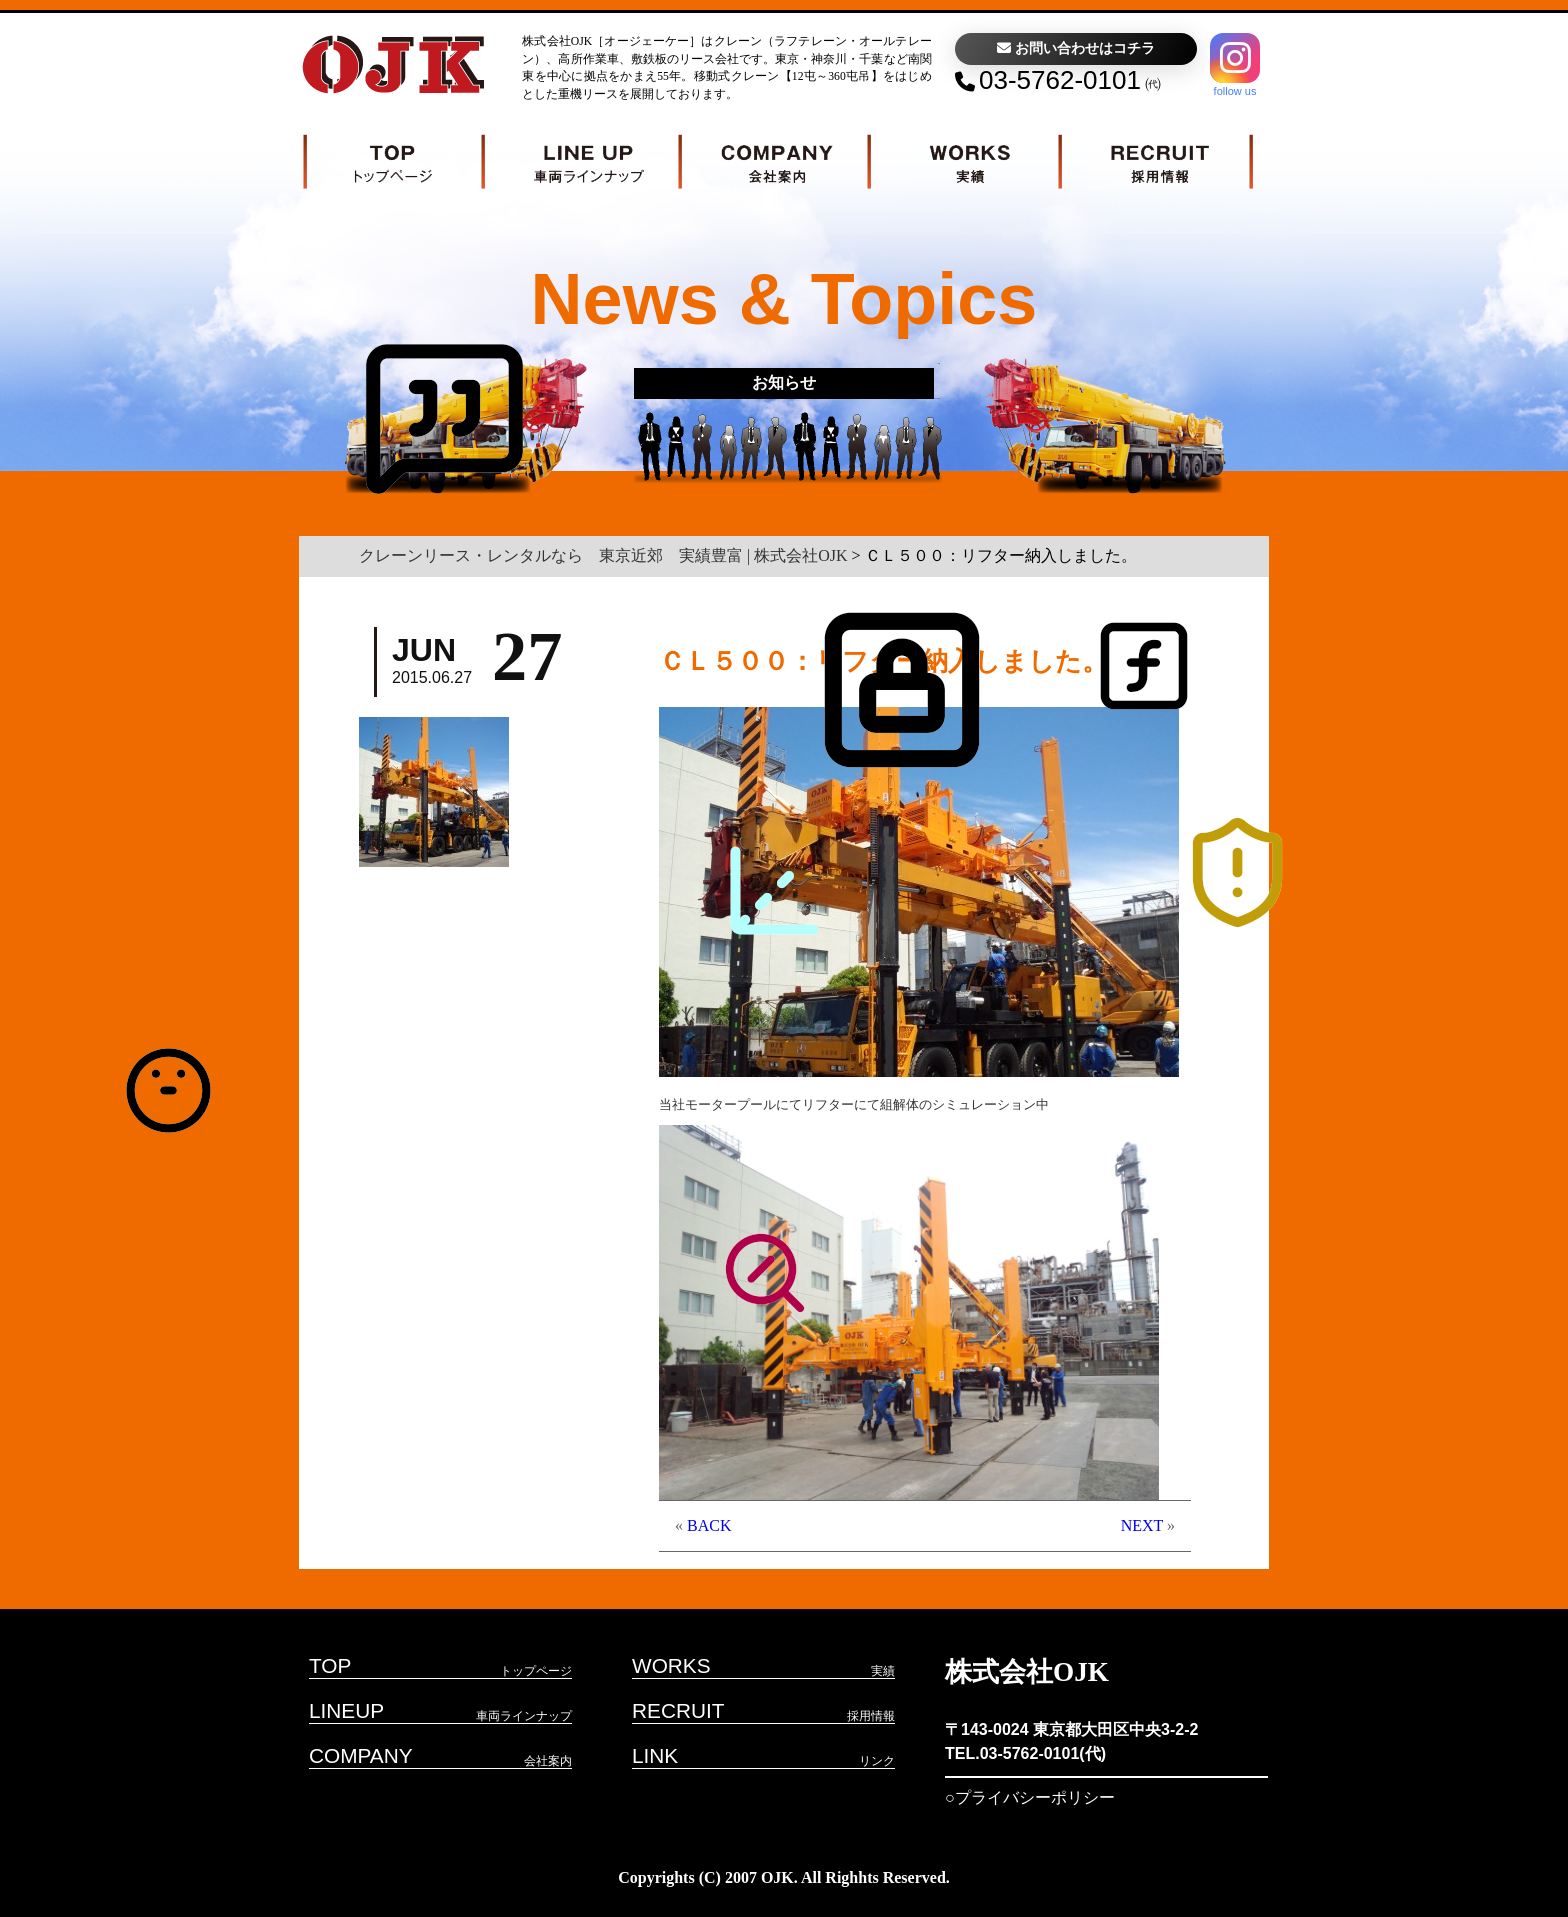  I want to click on search is disabled or unavailable, so click(765, 1273).